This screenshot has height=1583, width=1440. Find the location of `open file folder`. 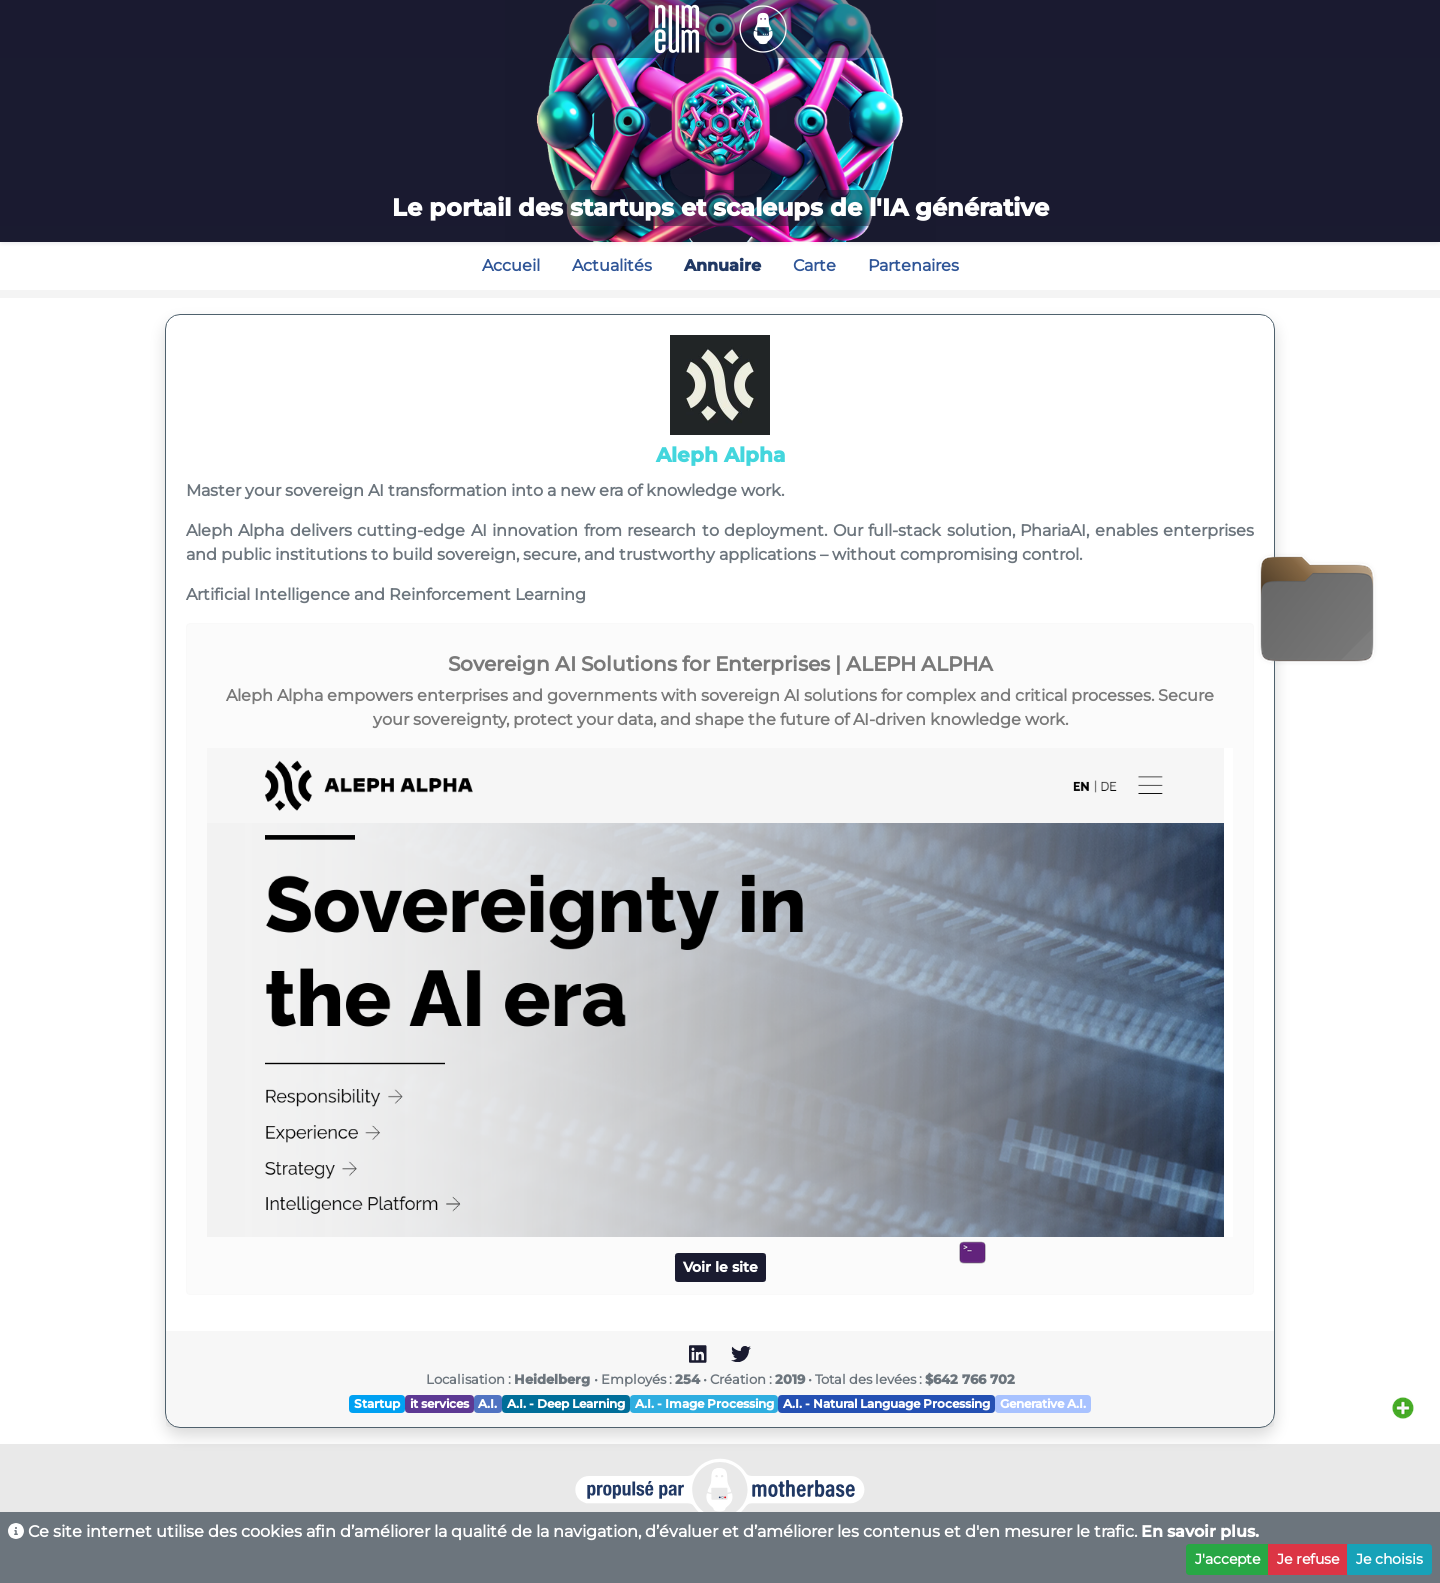

open file folder is located at coordinates (1317, 609).